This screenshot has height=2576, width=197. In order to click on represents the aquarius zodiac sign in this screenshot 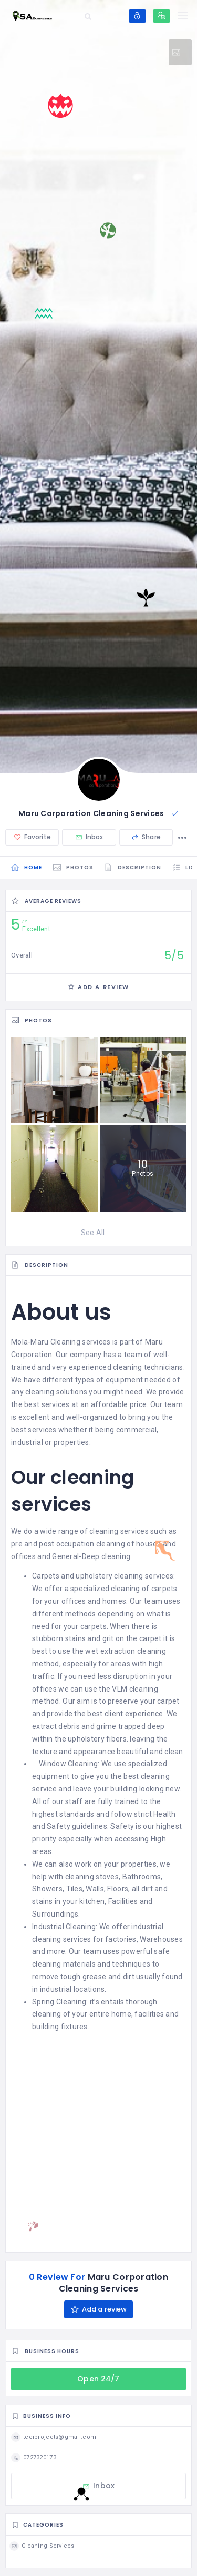, I will do `click(44, 313)`.